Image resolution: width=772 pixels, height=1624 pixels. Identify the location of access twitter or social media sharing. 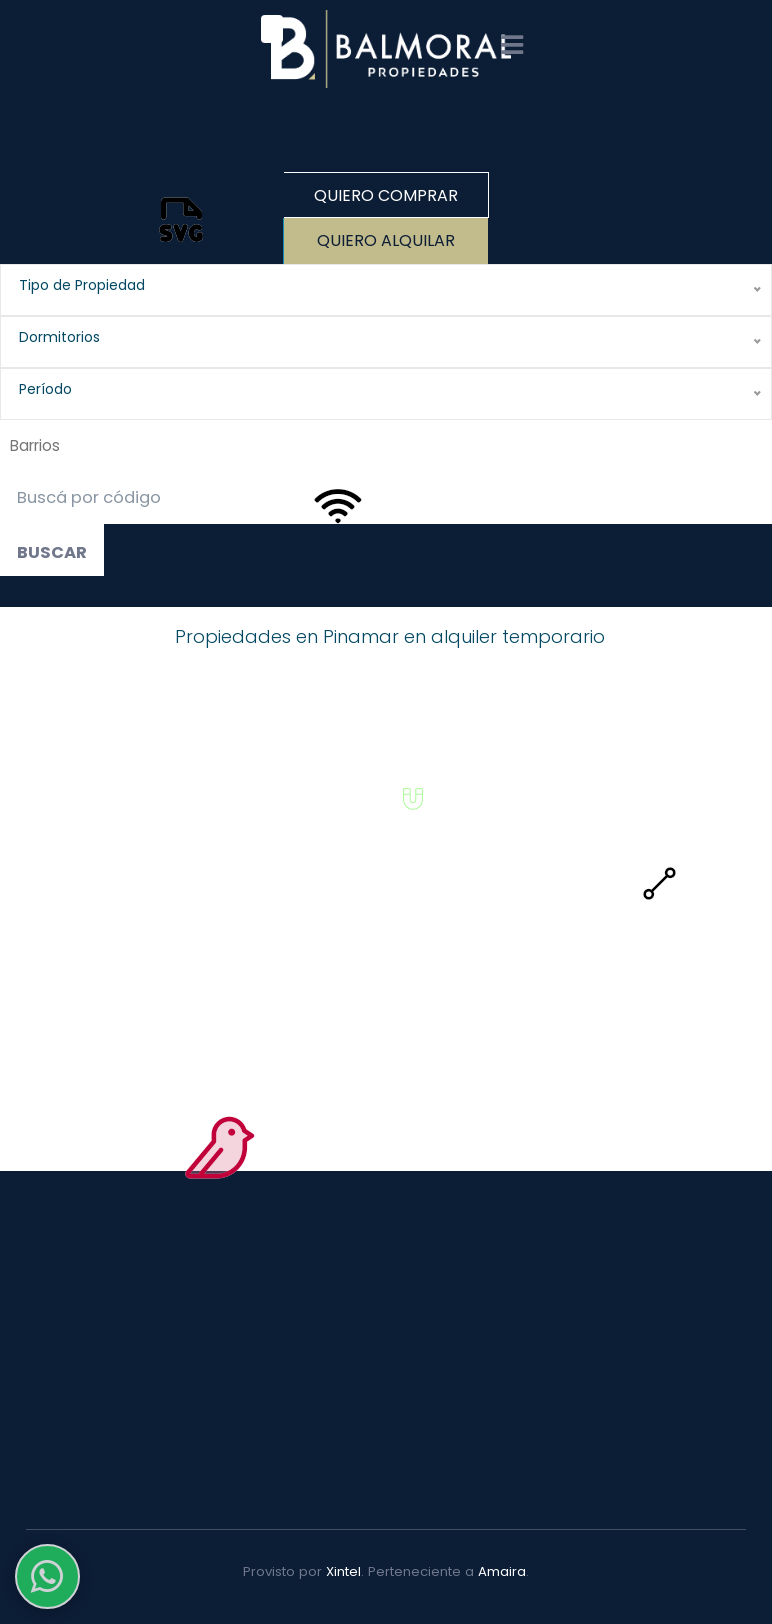
(221, 1150).